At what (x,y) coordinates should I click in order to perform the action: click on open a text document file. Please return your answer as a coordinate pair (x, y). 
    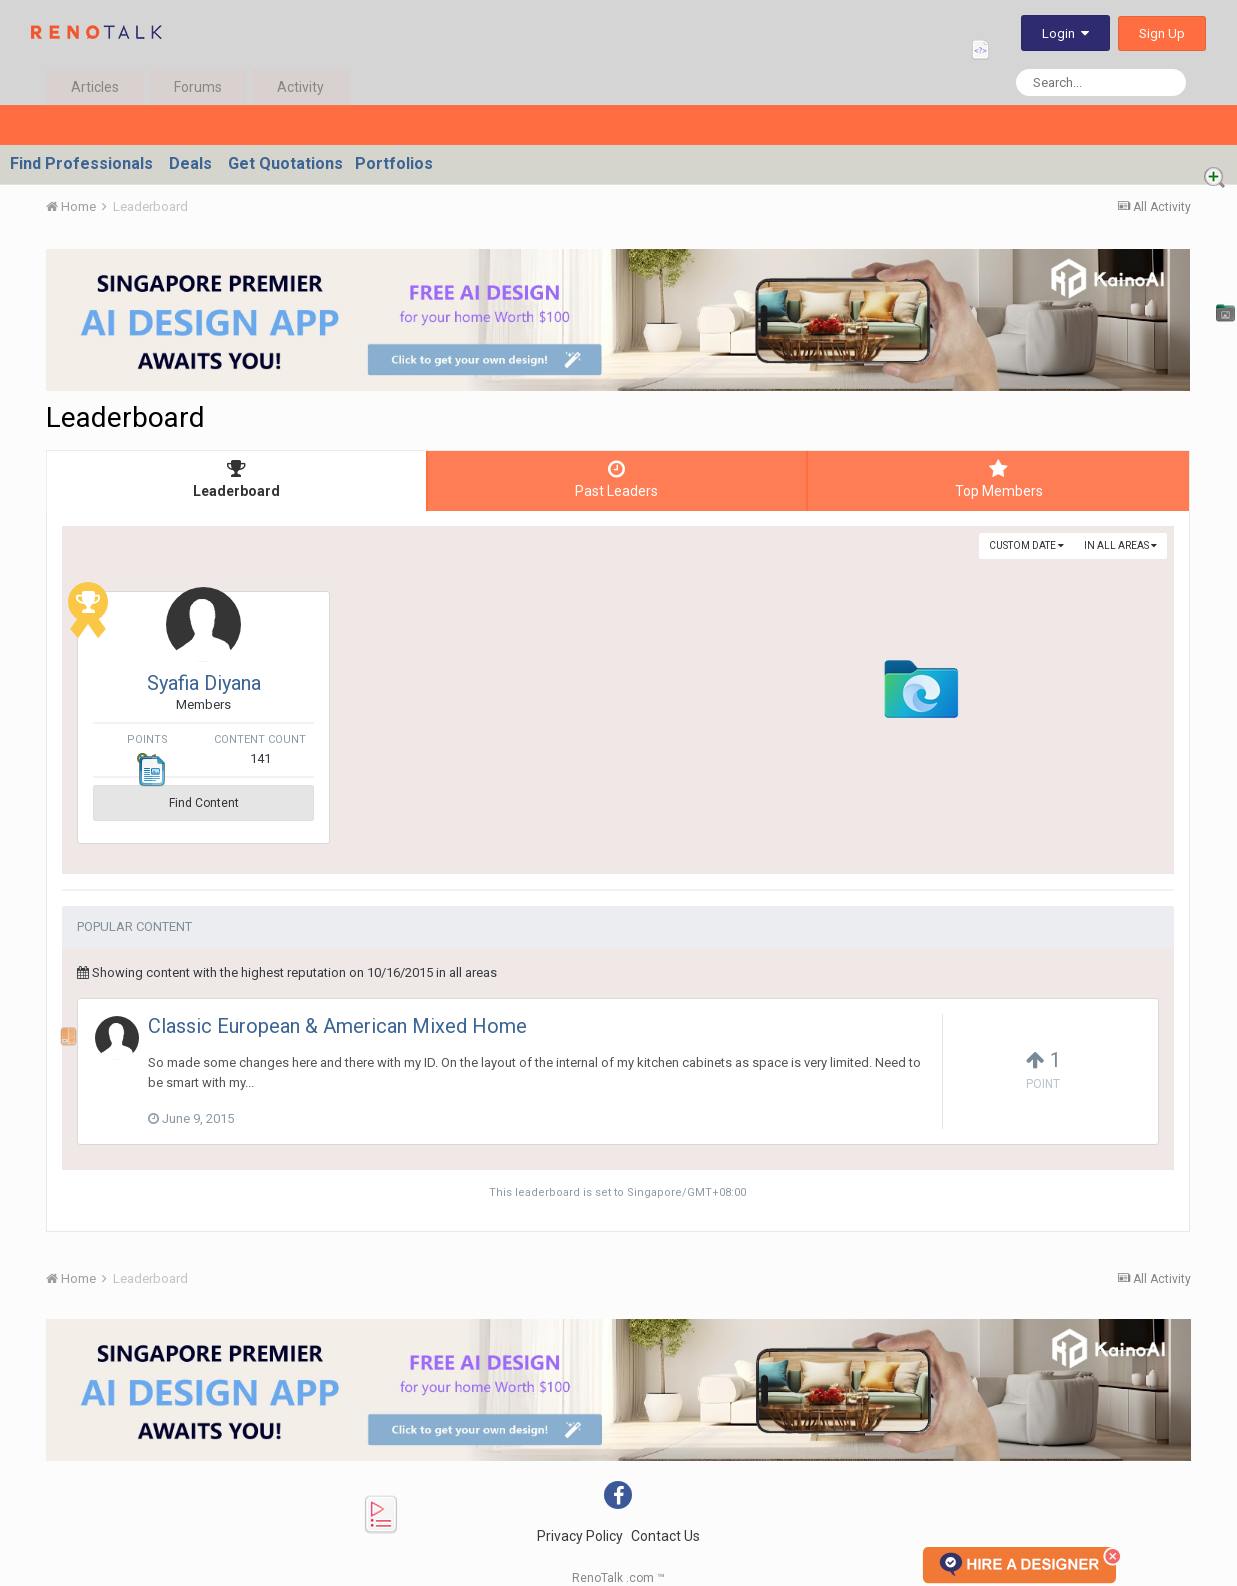
    Looking at the image, I should click on (152, 771).